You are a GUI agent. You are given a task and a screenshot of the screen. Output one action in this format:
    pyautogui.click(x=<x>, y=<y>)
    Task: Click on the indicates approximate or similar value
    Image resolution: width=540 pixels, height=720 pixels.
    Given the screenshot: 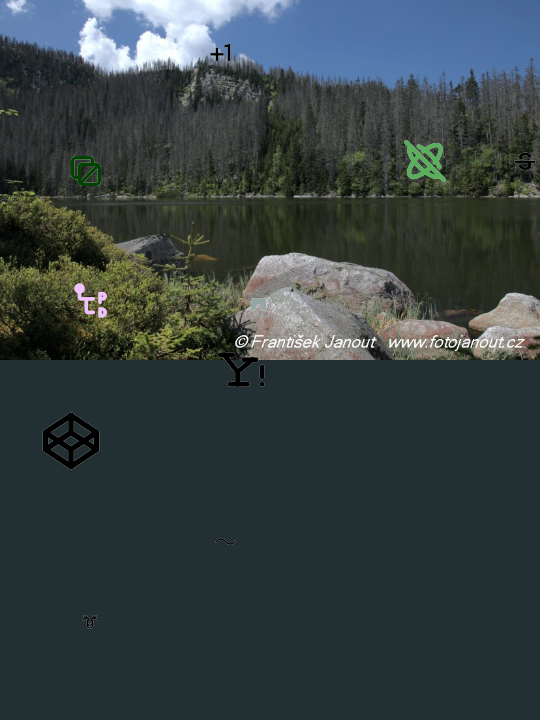 What is the action you would take?
    pyautogui.click(x=225, y=541)
    